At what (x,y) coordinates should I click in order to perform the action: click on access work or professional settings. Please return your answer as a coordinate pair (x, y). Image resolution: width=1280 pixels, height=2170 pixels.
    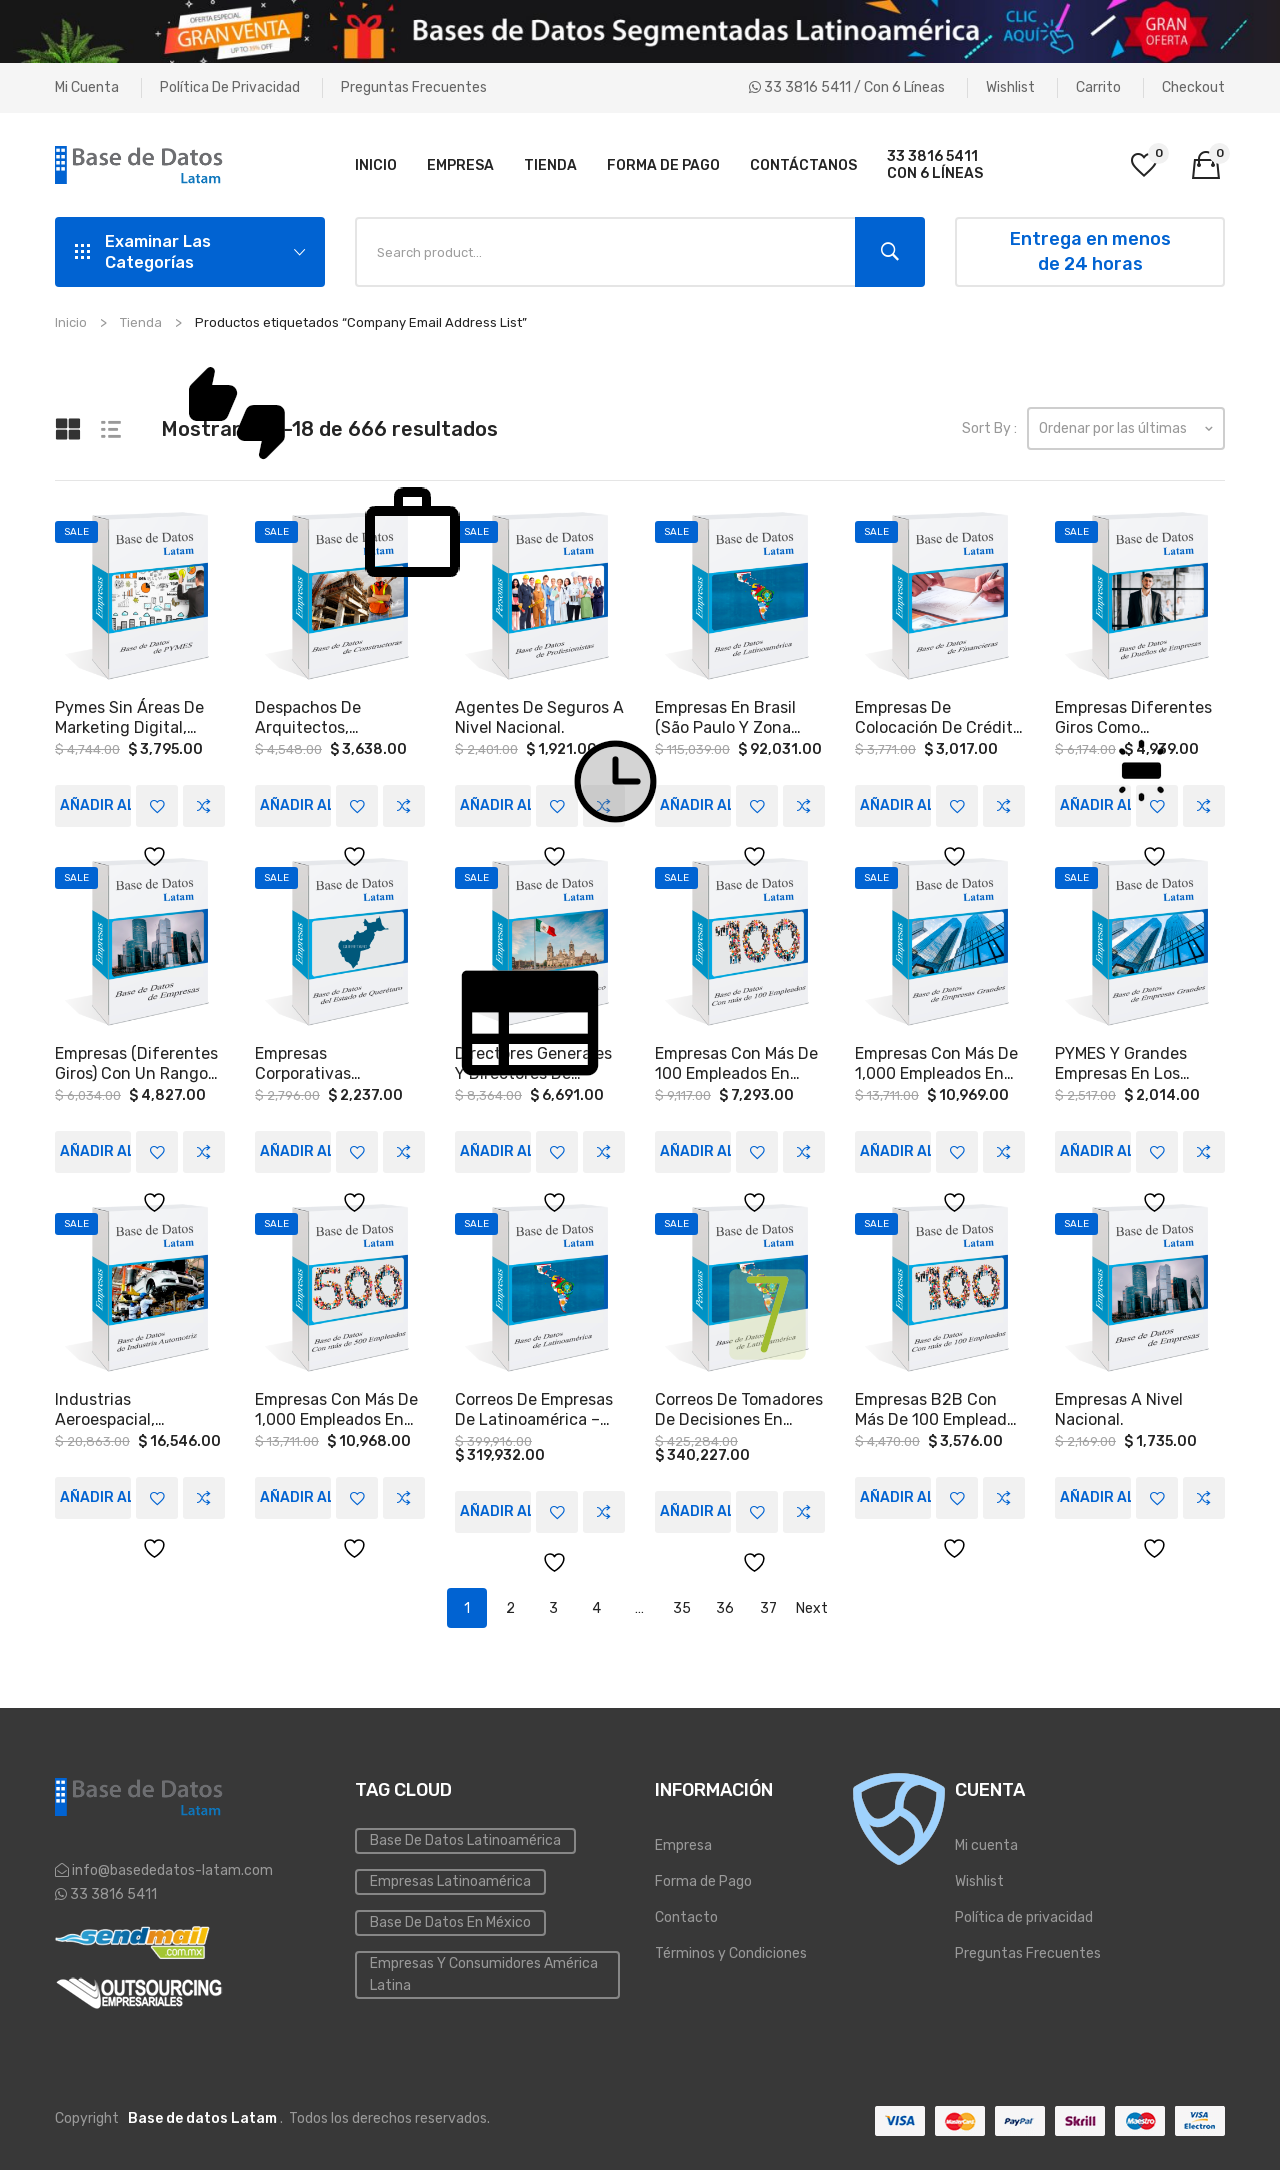
    Looking at the image, I should click on (412, 534).